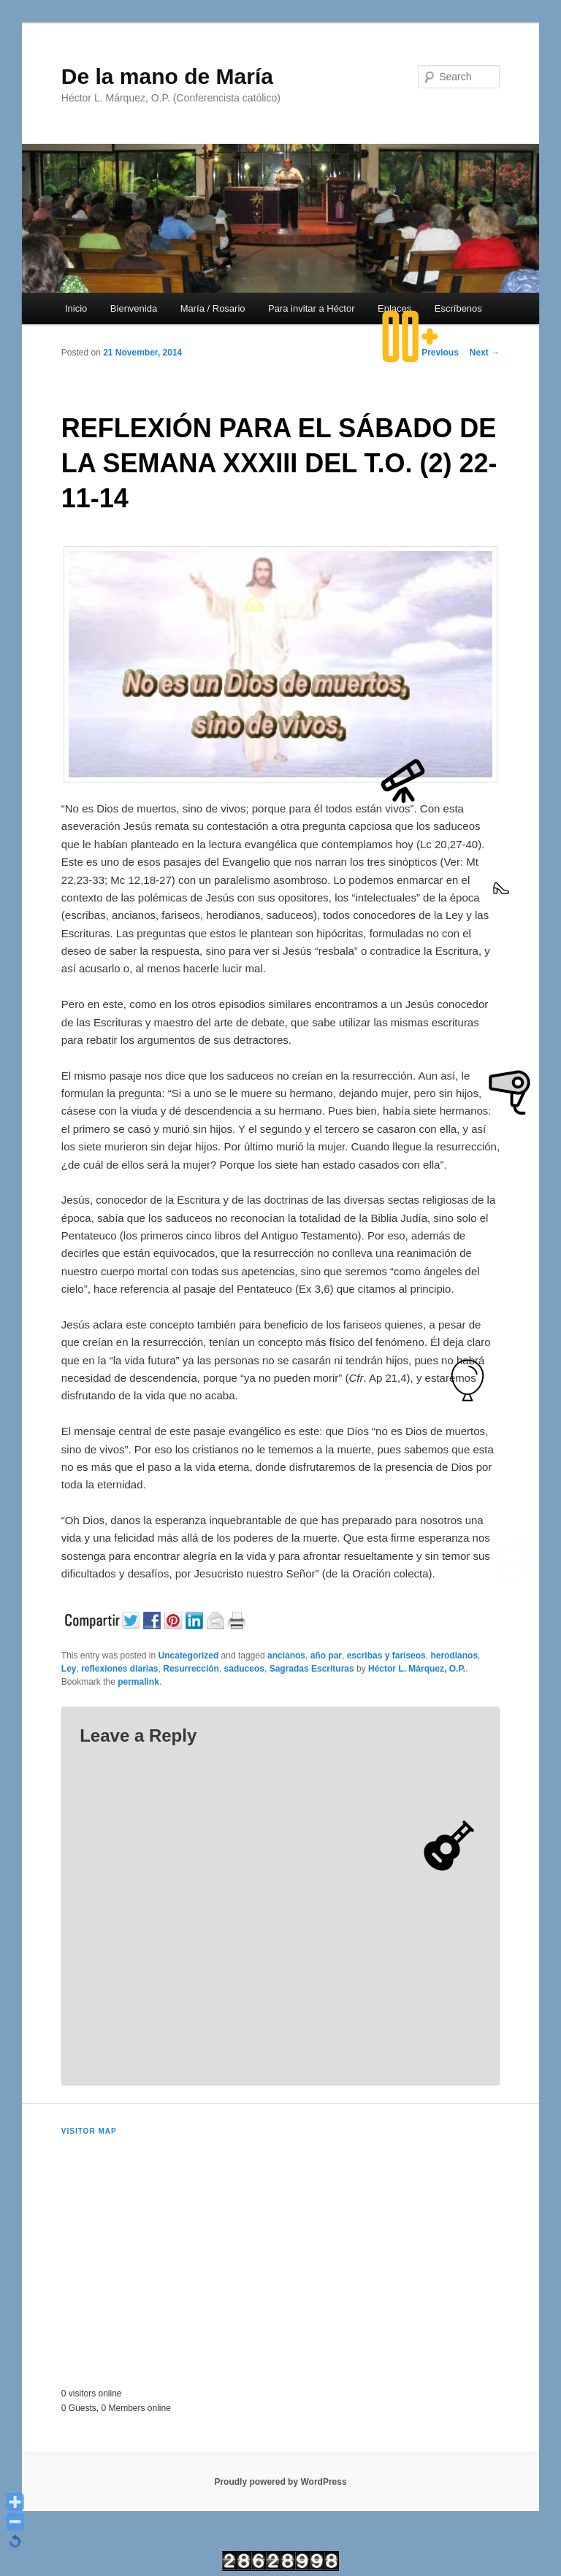 This screenshot has width=561, height=2576. Describe the element at coordinates (254, 604) in the screenshot. I see `indicates a mosque or islamic place of worship nearby` at that location.